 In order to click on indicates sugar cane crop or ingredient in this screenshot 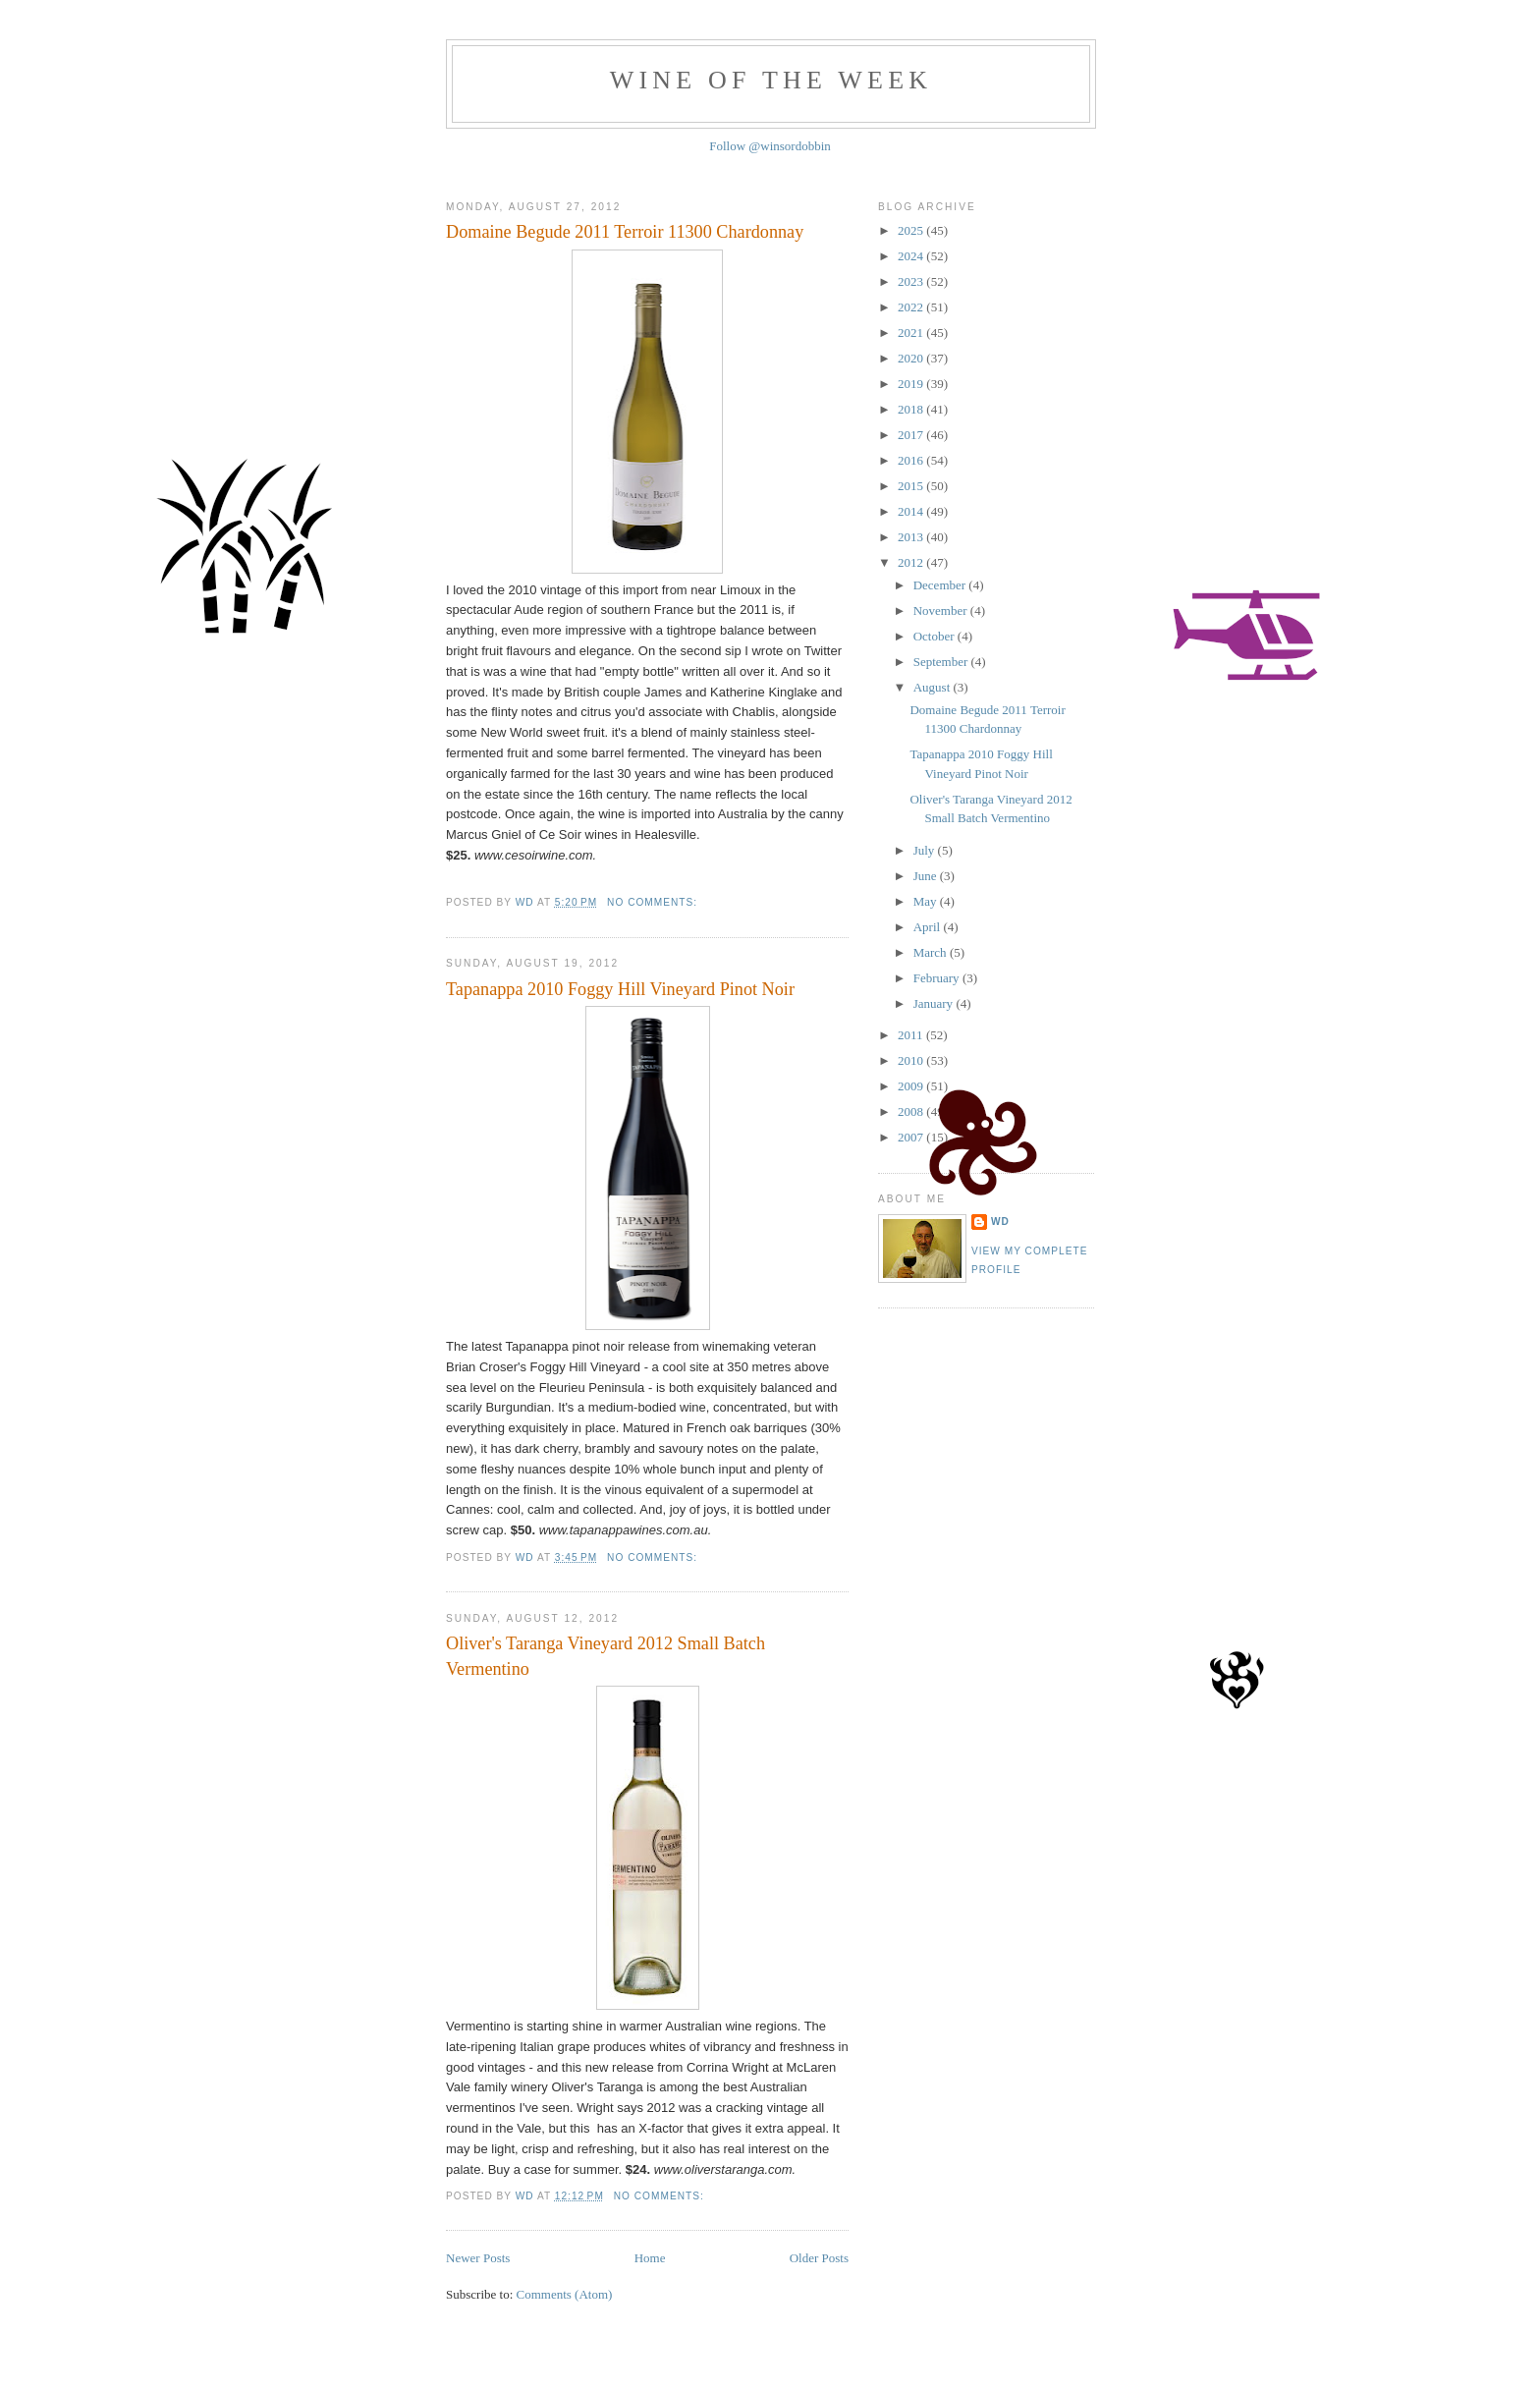, I will do `click(245, 545)`.